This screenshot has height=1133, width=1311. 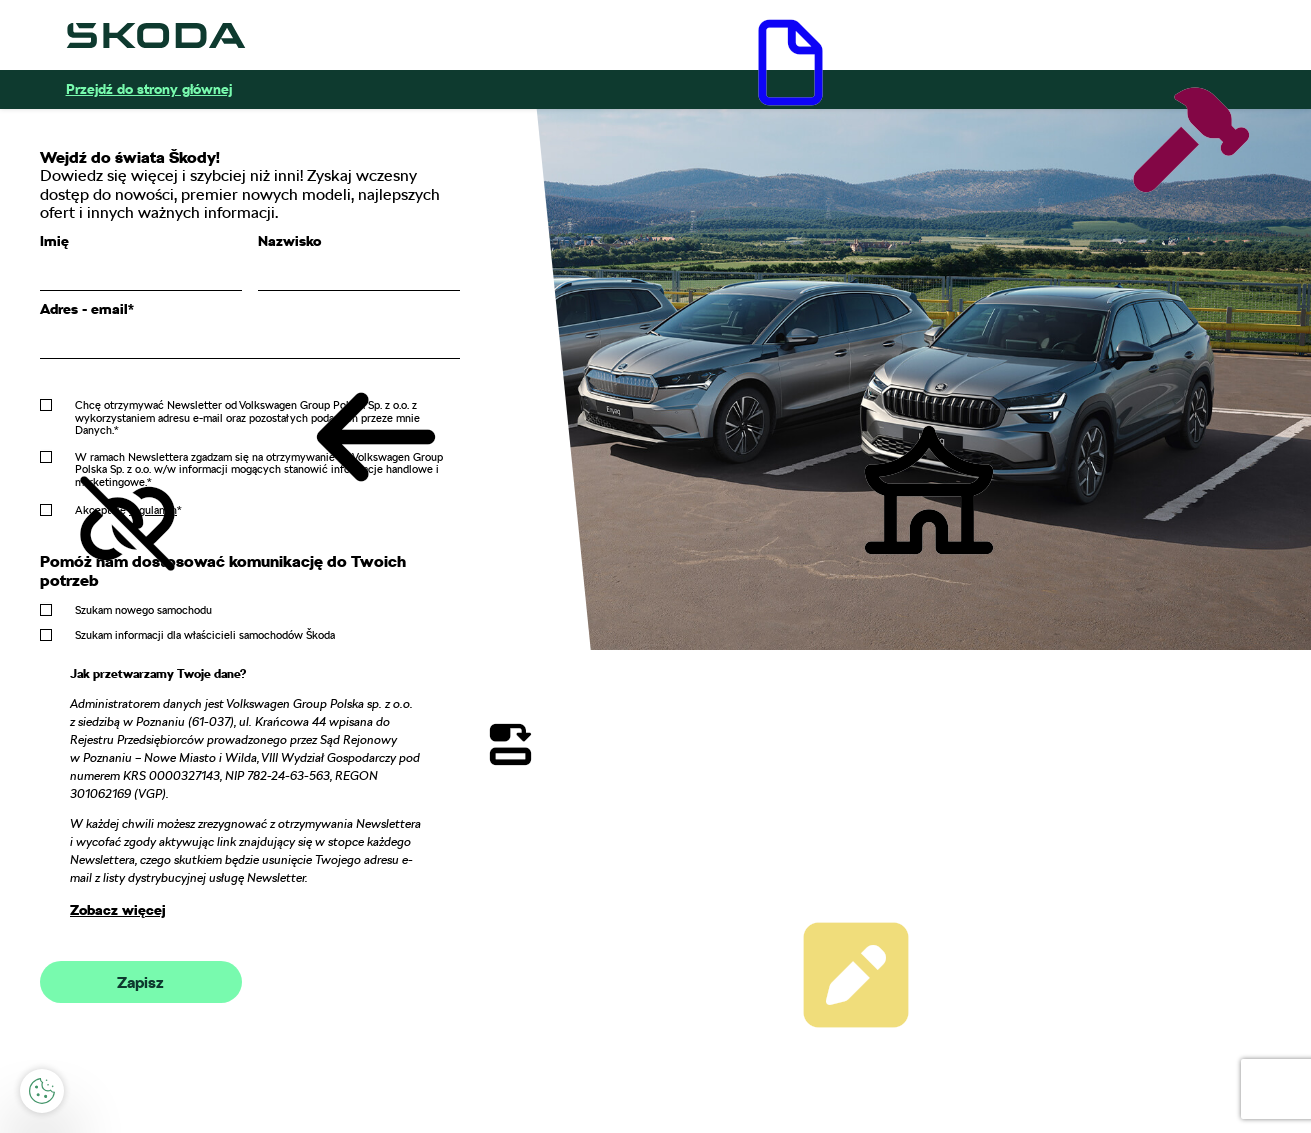 I want to click on view predecessor tasks in a workflow, so click(x=510, y=744).